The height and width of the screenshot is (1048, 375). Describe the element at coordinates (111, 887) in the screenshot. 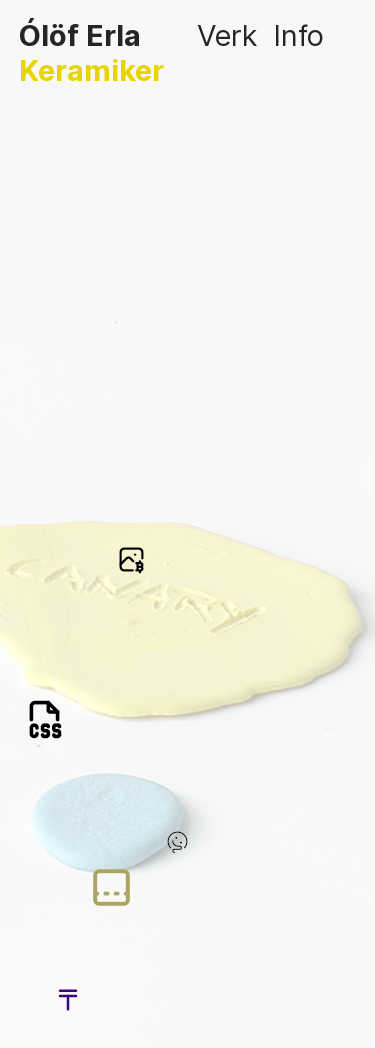

I see `toggle bottom navigation bar off` at that location.